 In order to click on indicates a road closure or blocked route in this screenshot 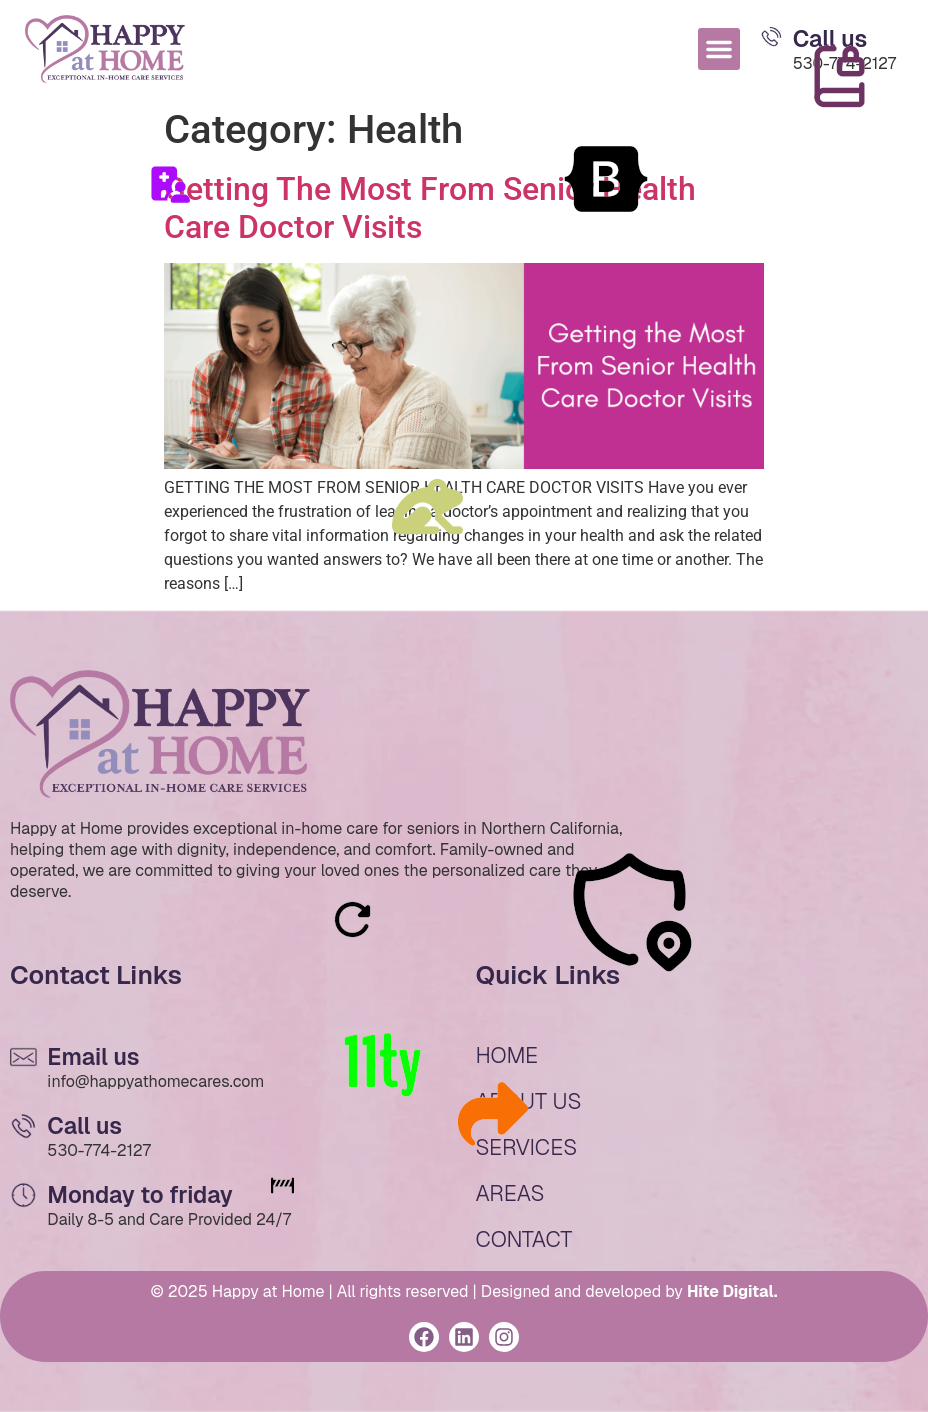, I will do `click(282, 1185)`.